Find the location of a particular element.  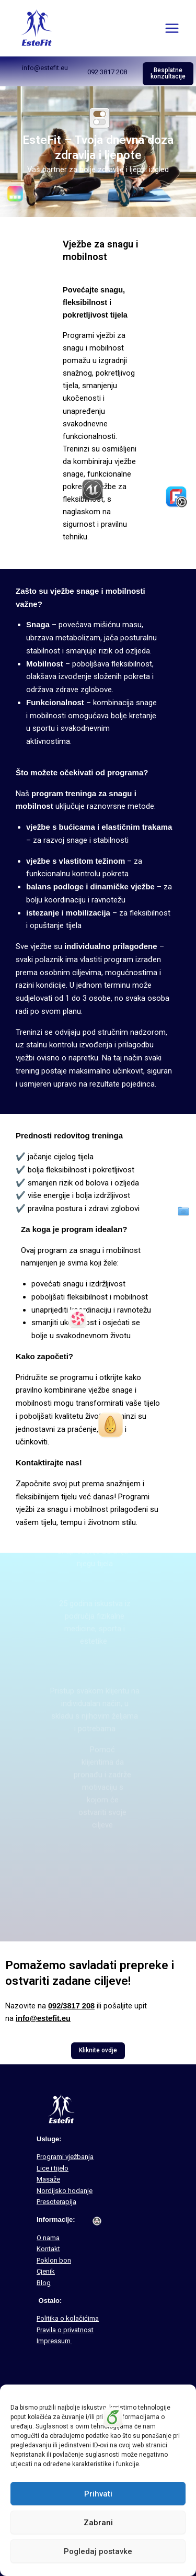

open unreal editor application is located at coordinates (93, 490).